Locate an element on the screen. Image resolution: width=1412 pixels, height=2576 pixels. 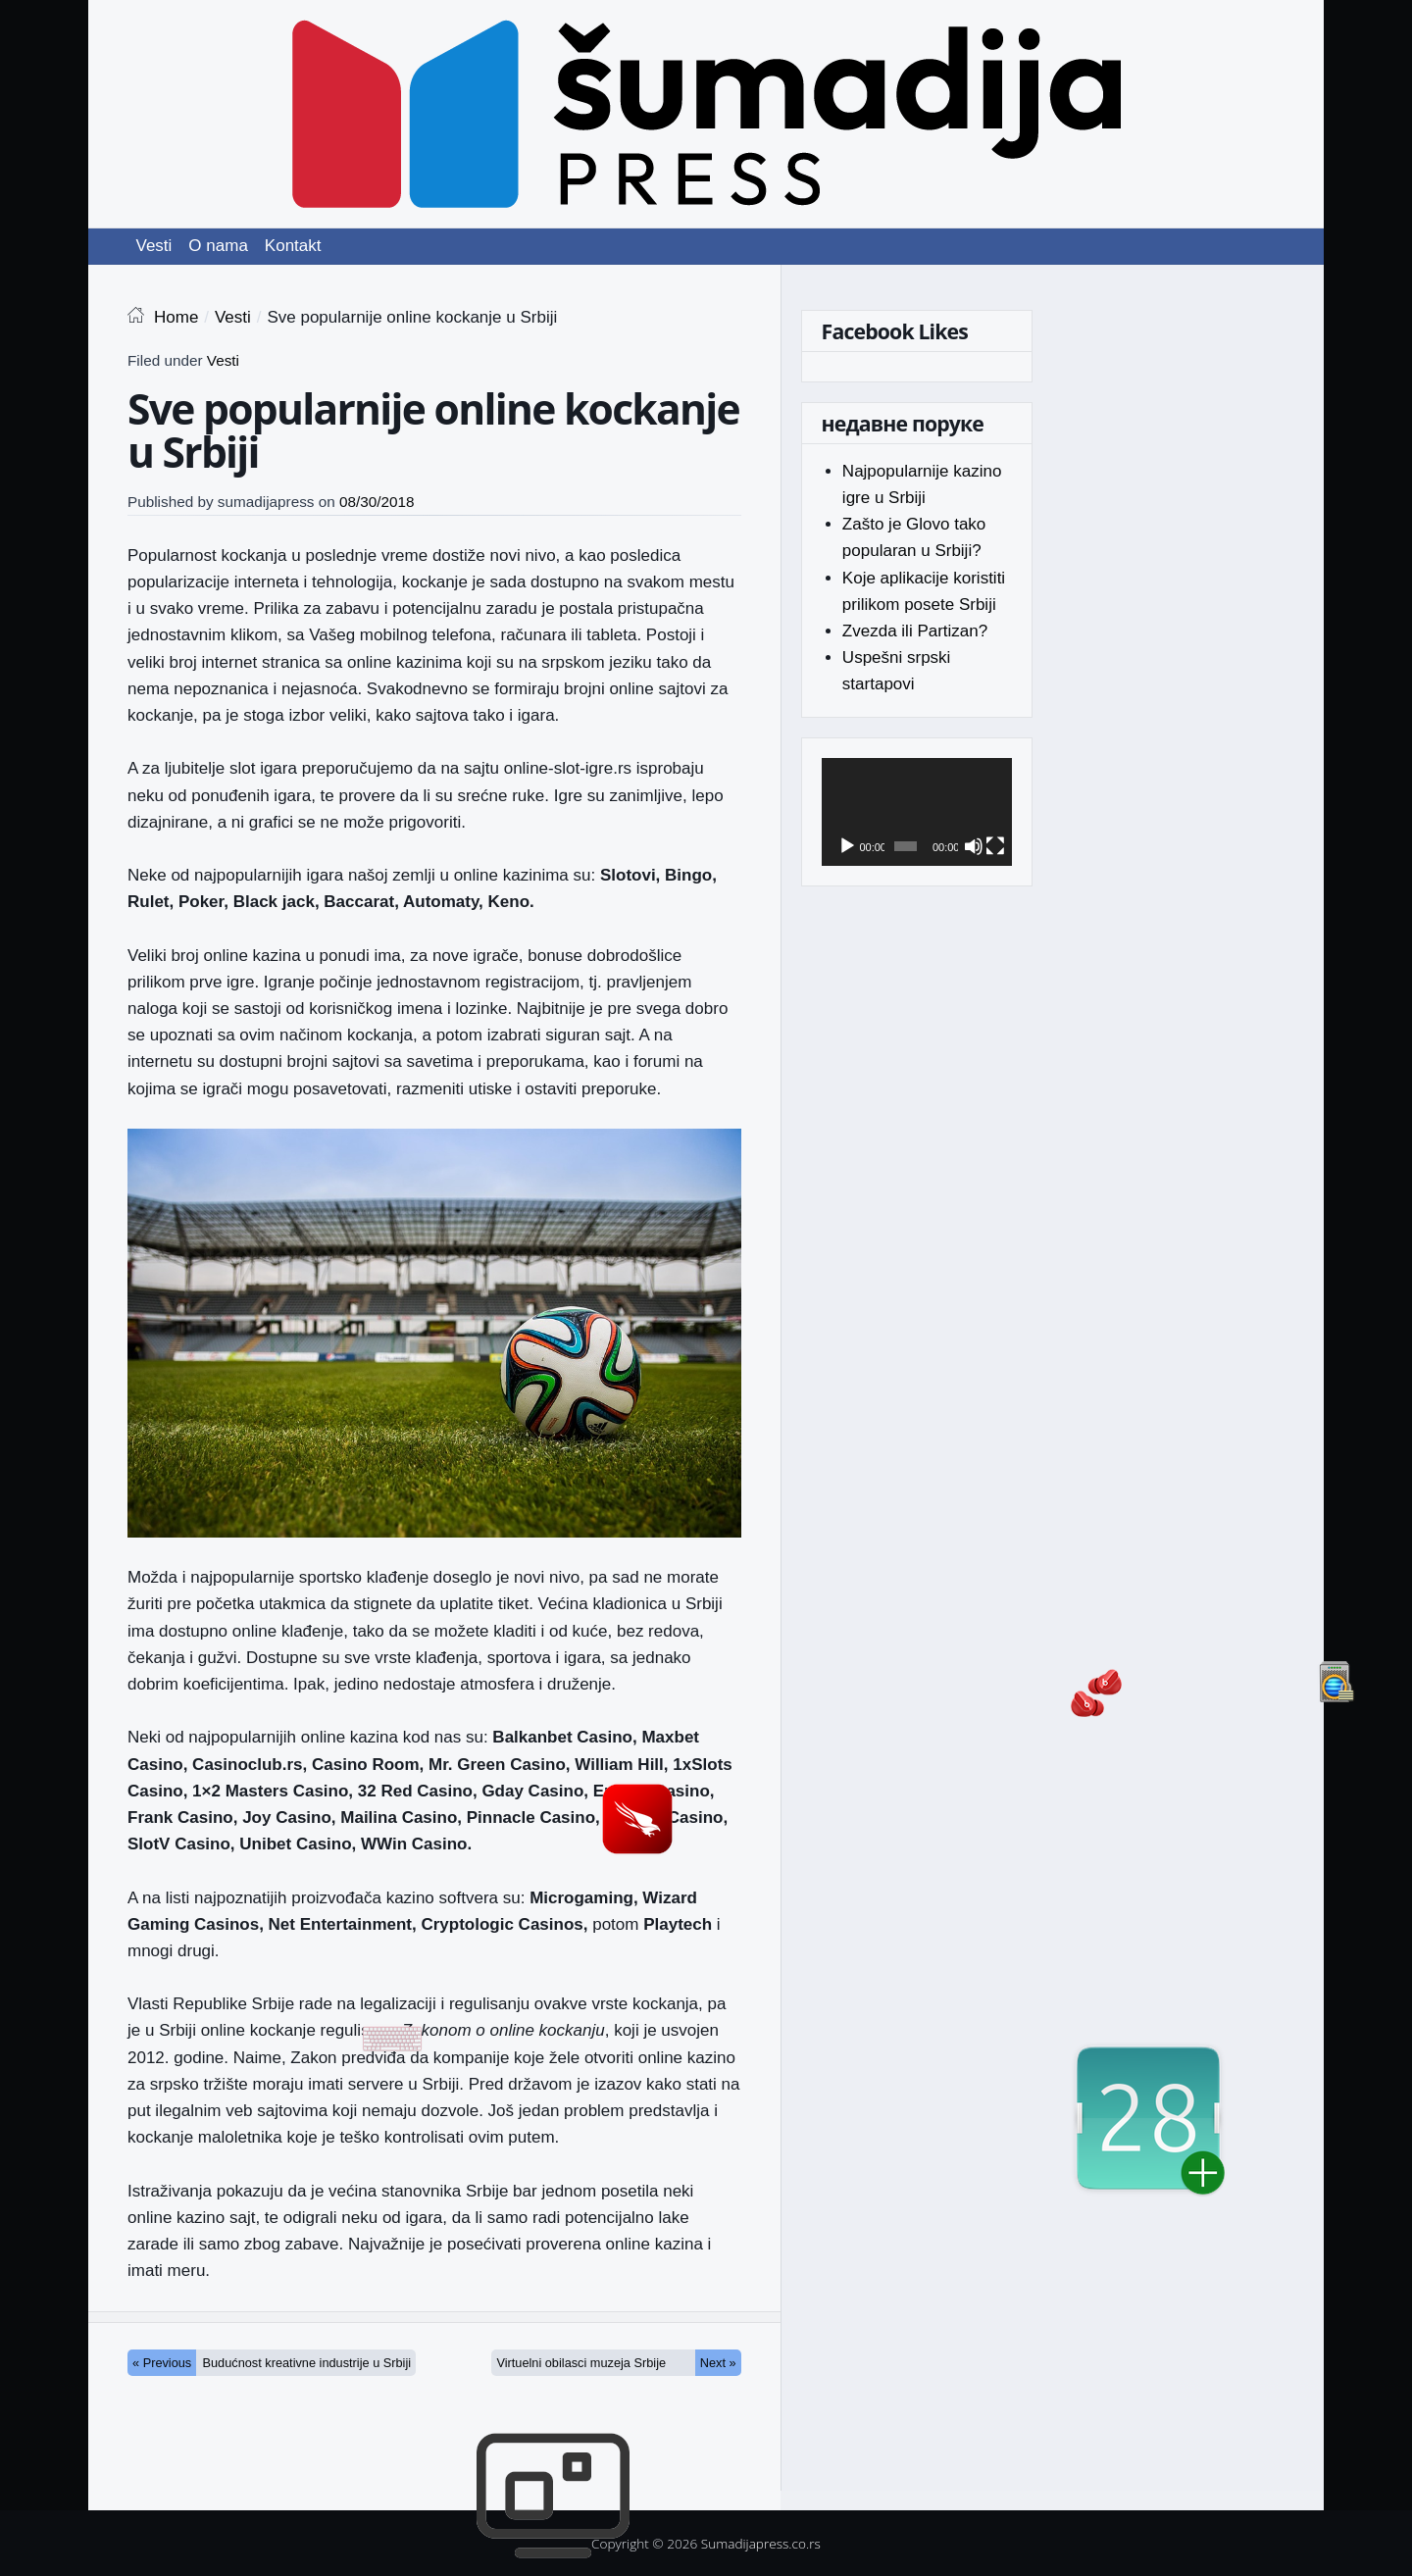
connect a bluetooth keyboard is located at coordinates (392, 2039).